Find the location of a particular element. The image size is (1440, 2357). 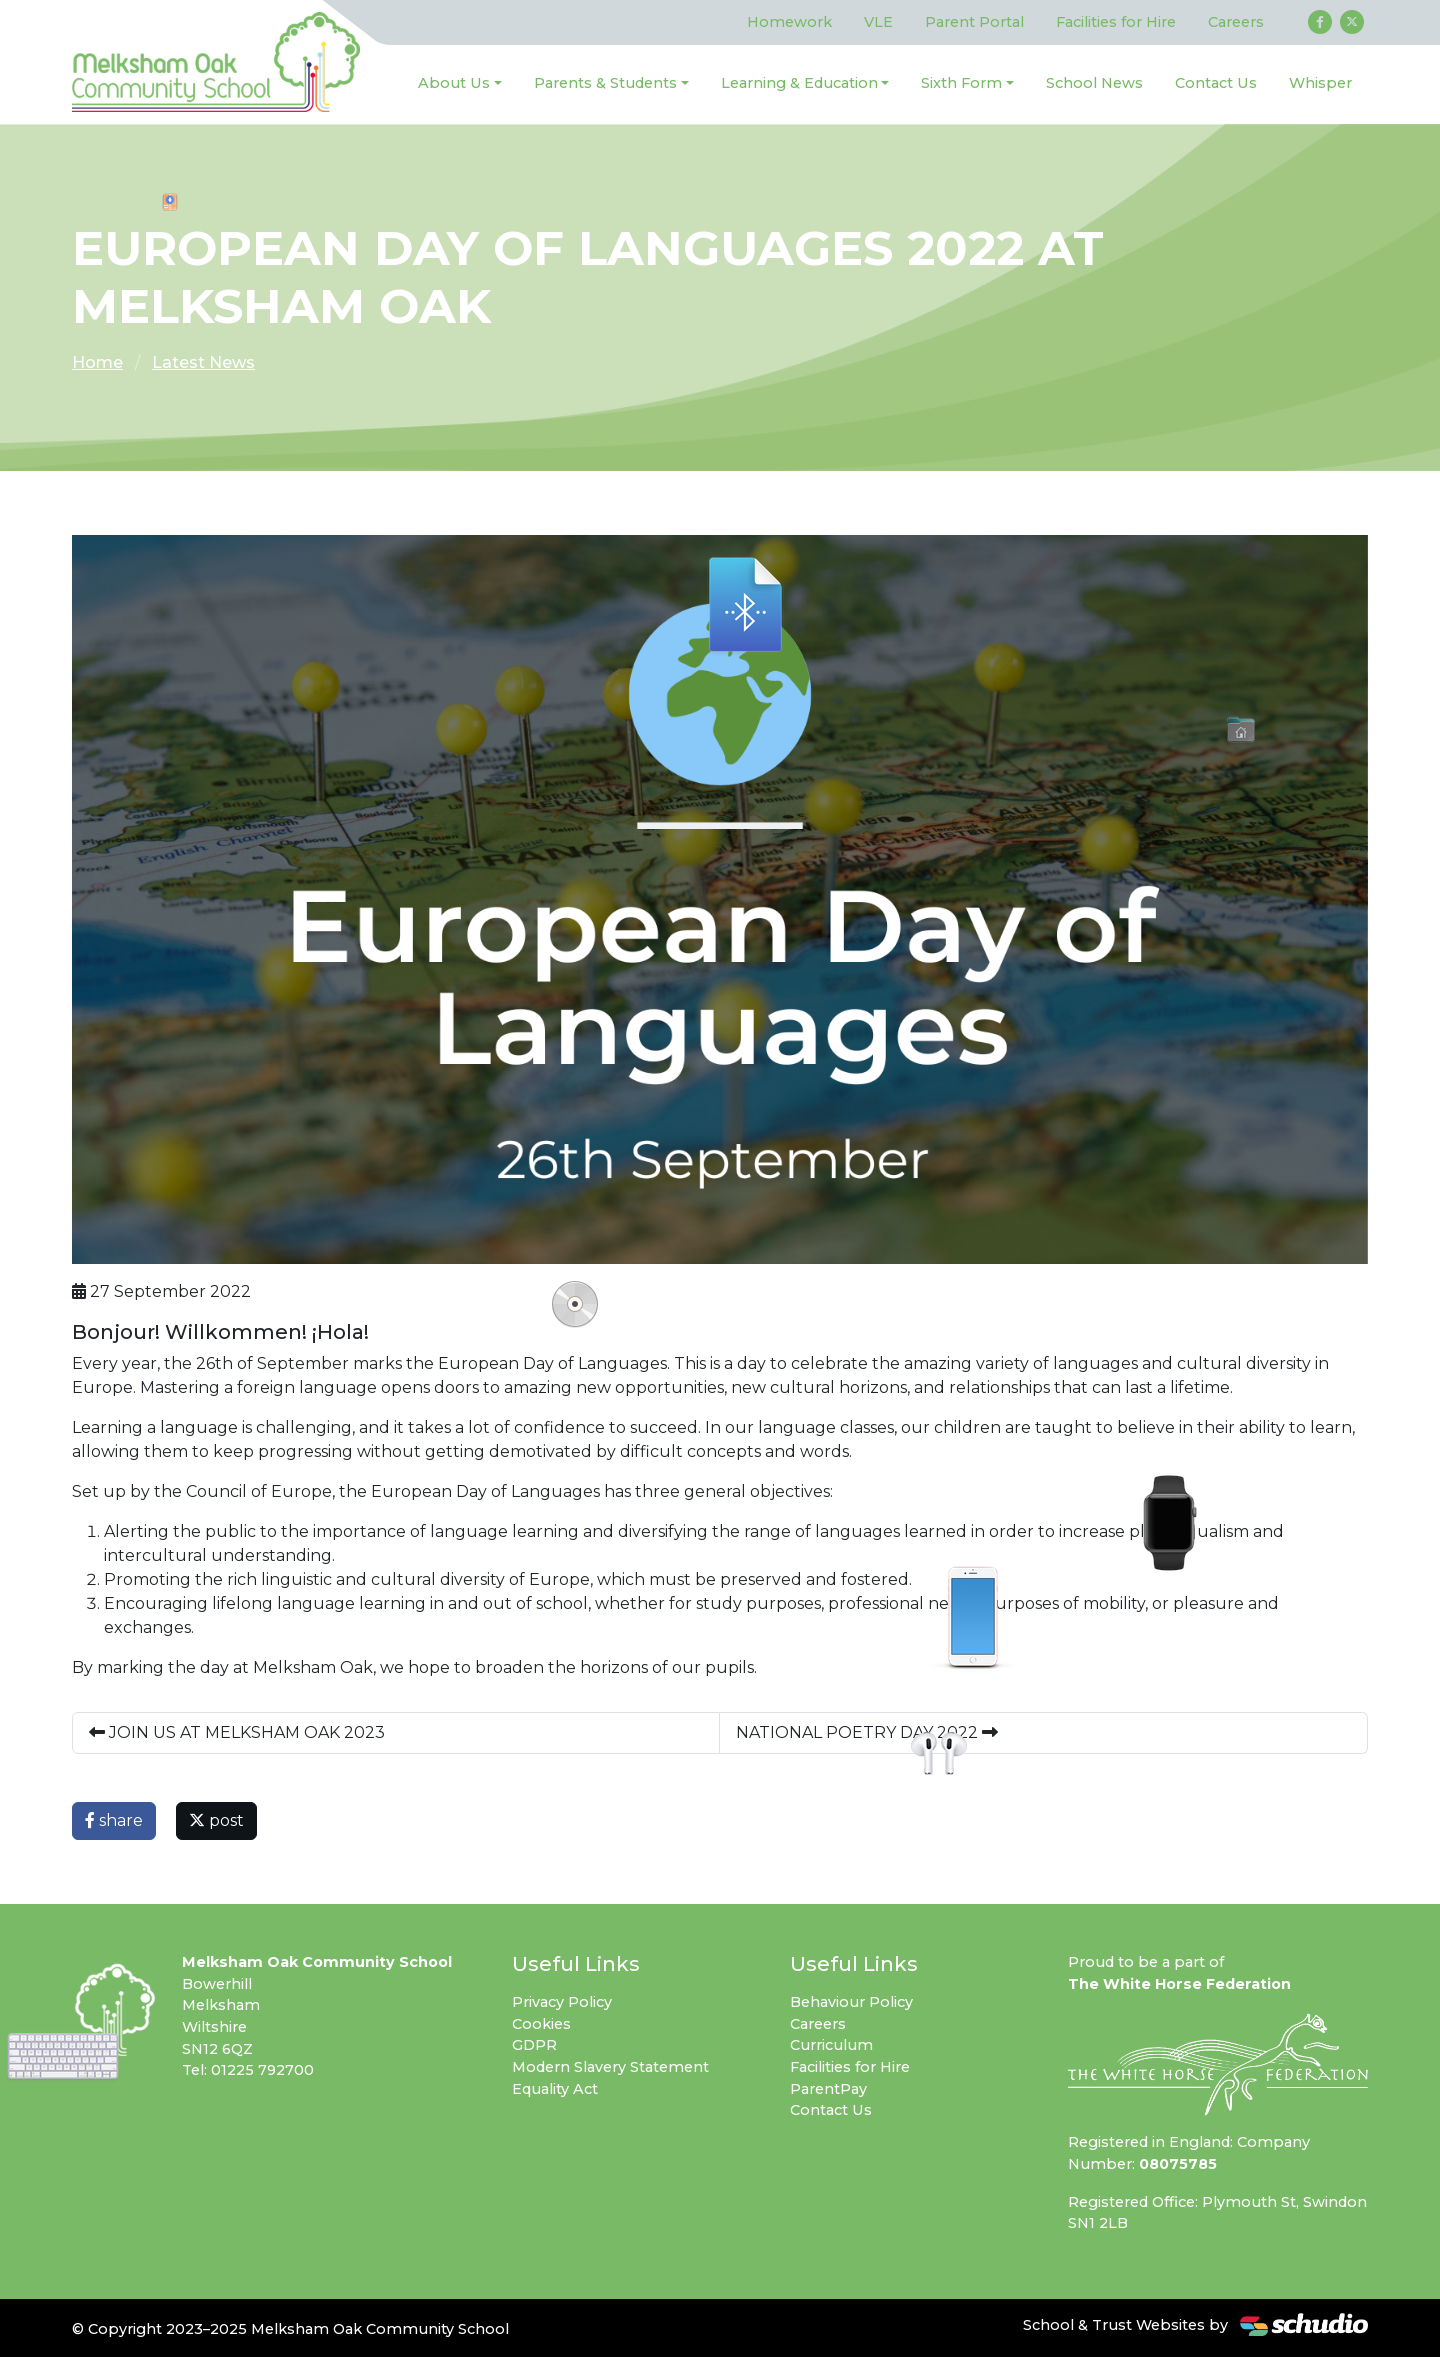

send file via bluetooth is located at coordinates (745, 604).